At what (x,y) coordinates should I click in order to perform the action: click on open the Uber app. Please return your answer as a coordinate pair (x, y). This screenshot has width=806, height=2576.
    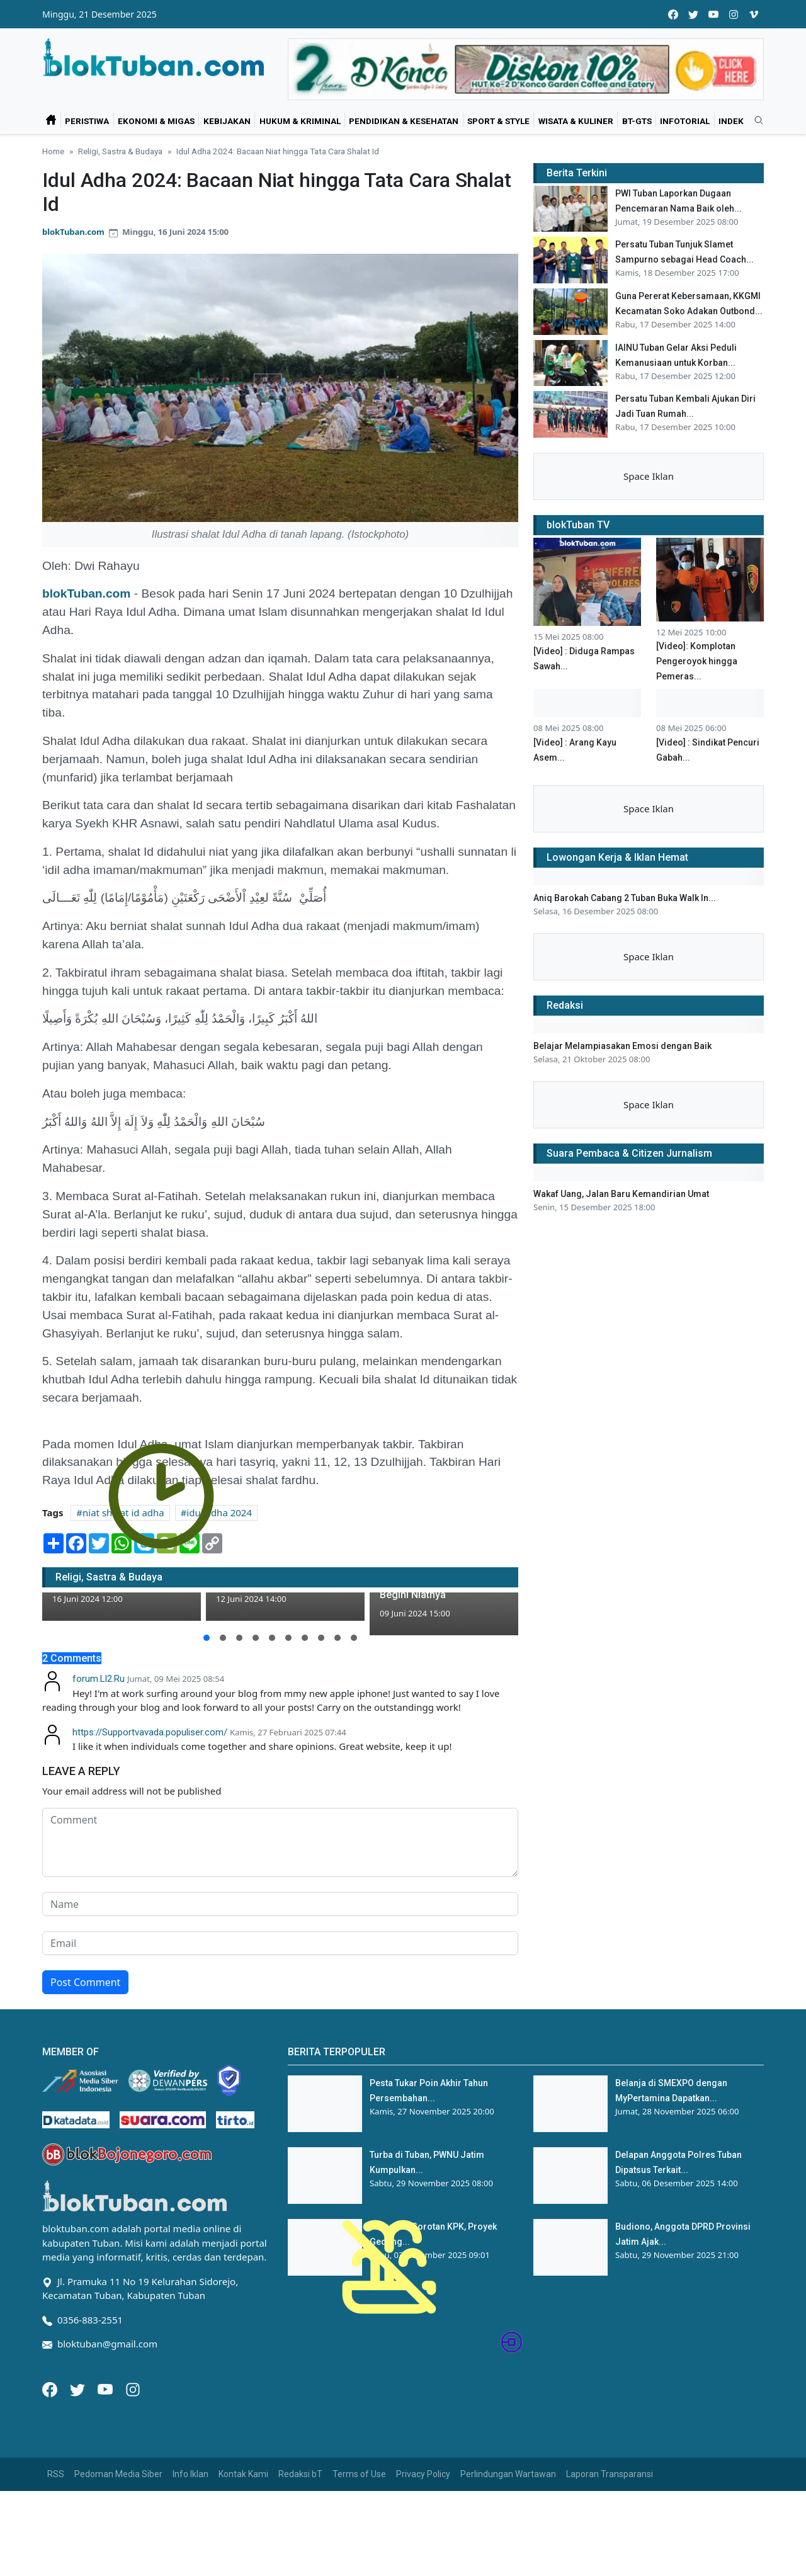
    Looking at the image, I should click on (511, 2342).